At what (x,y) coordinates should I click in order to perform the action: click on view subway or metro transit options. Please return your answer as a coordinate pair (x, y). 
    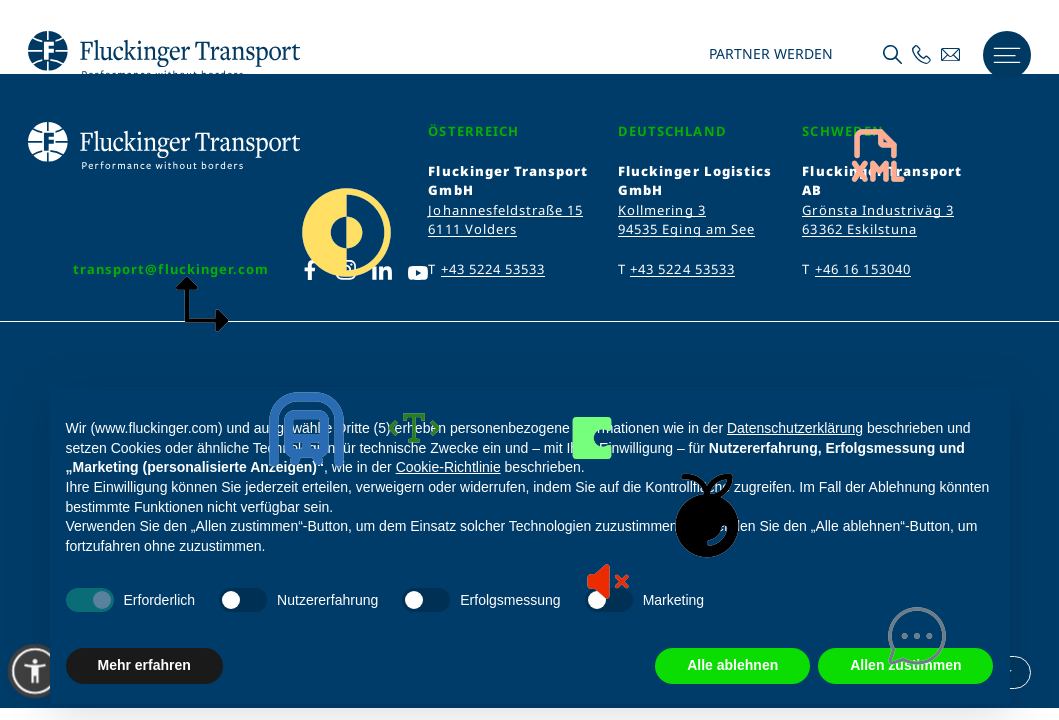
    Looking at the image, I should click on (306, 432).